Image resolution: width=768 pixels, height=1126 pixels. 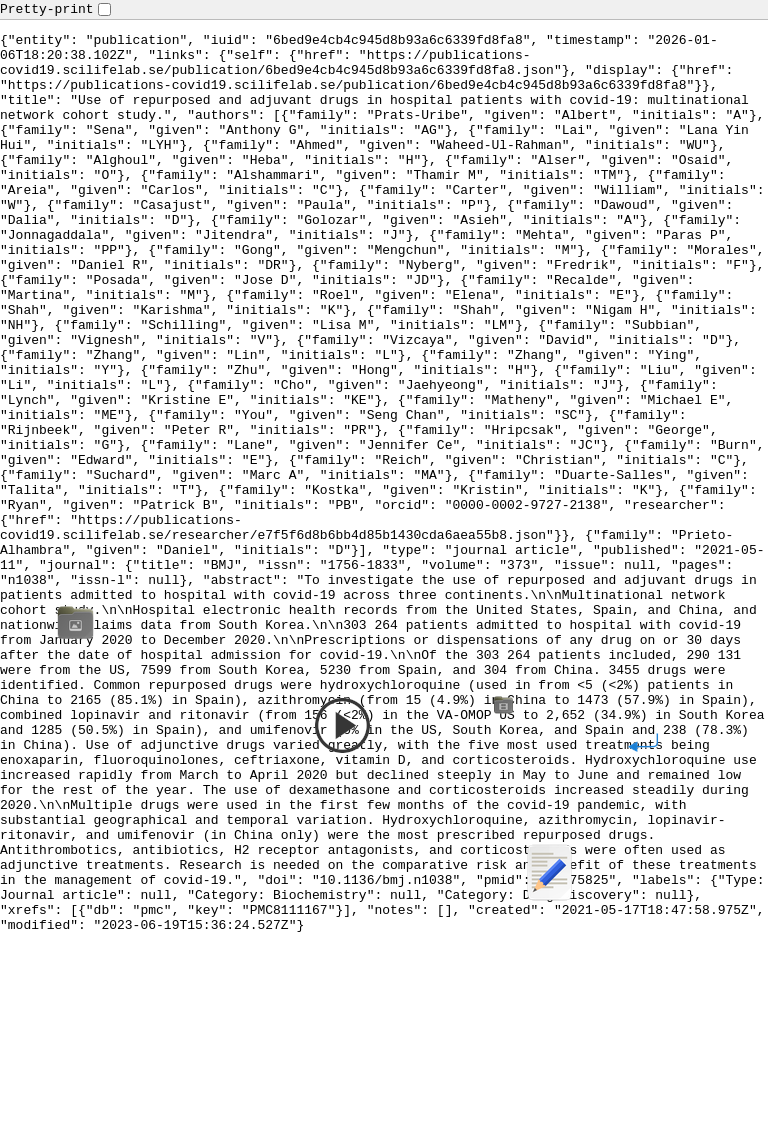 I want to click on open videos folder, so click(x=503, y=704).